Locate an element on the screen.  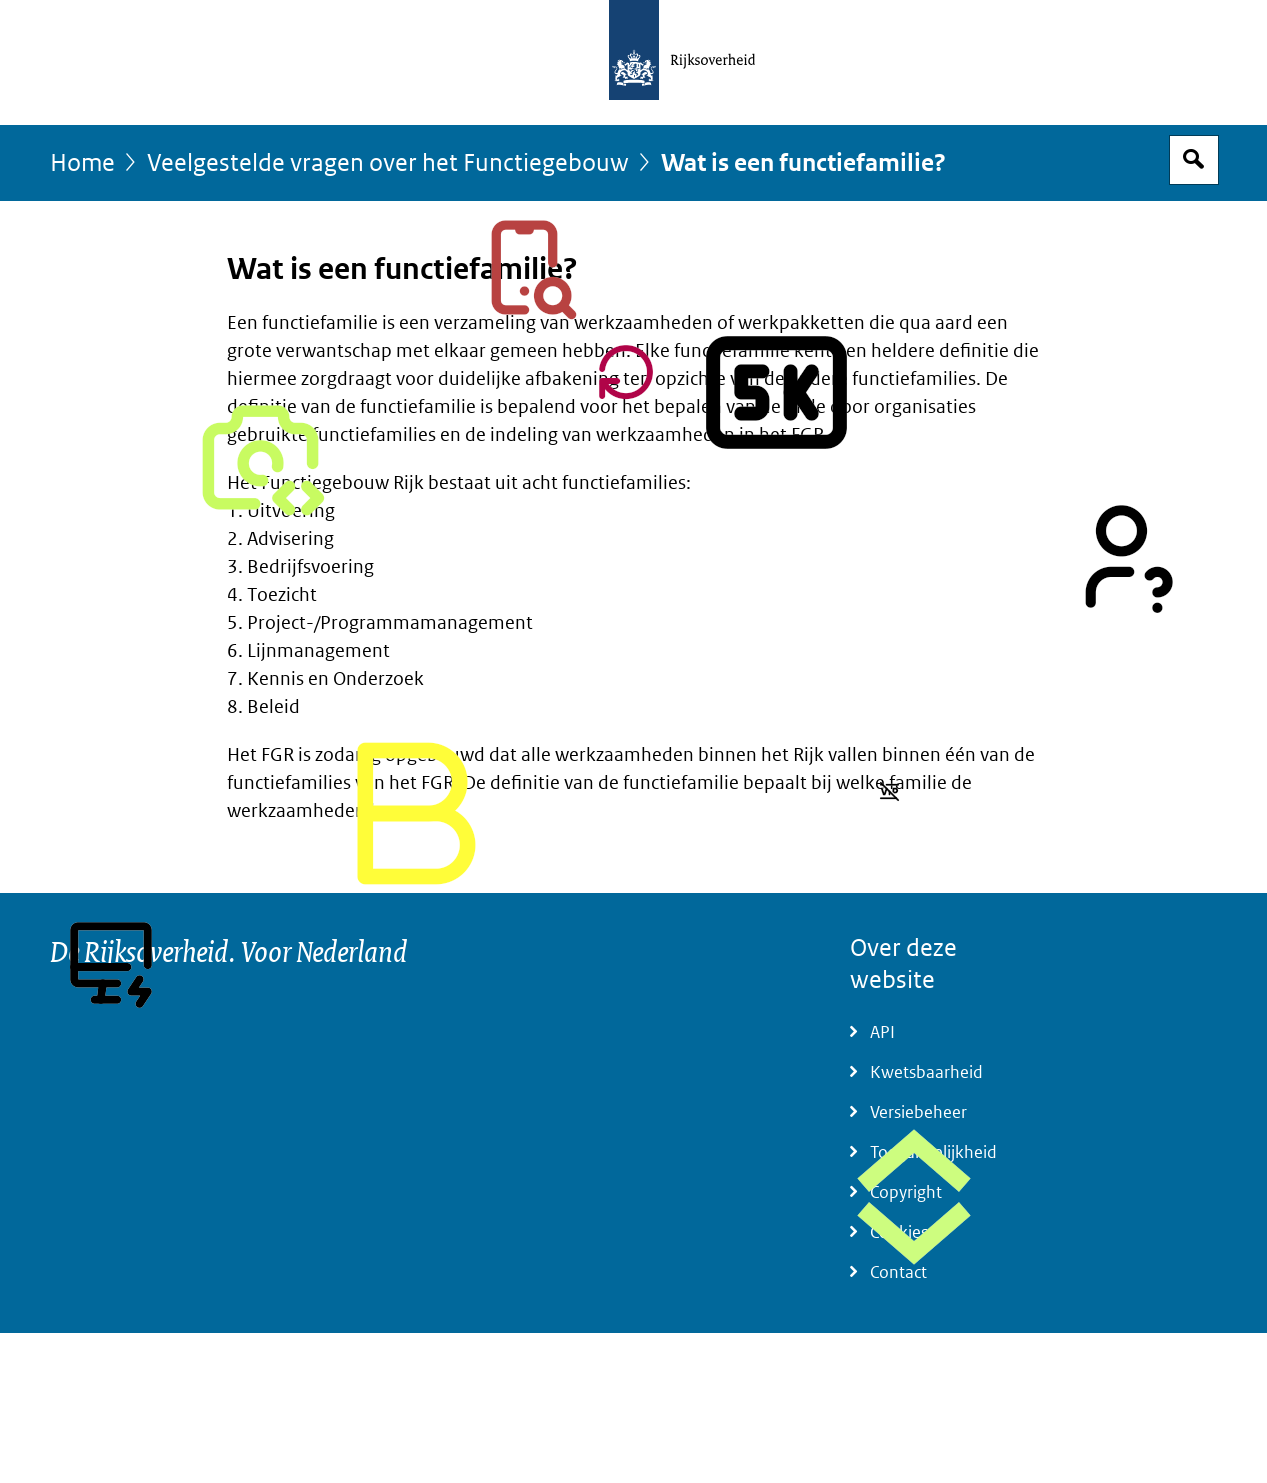
indicates 5k video or image resolution is located at coordinates (776, 392).